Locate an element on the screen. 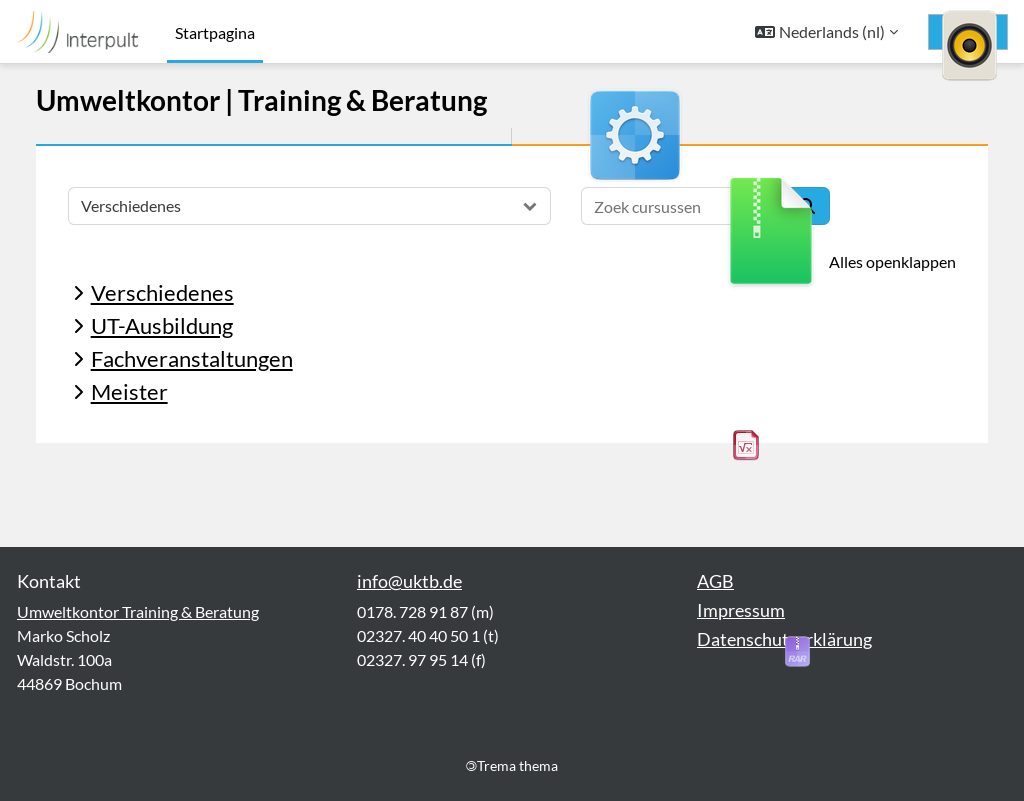  compressed archive file (.arc format) is located at coordinates (771, 233).